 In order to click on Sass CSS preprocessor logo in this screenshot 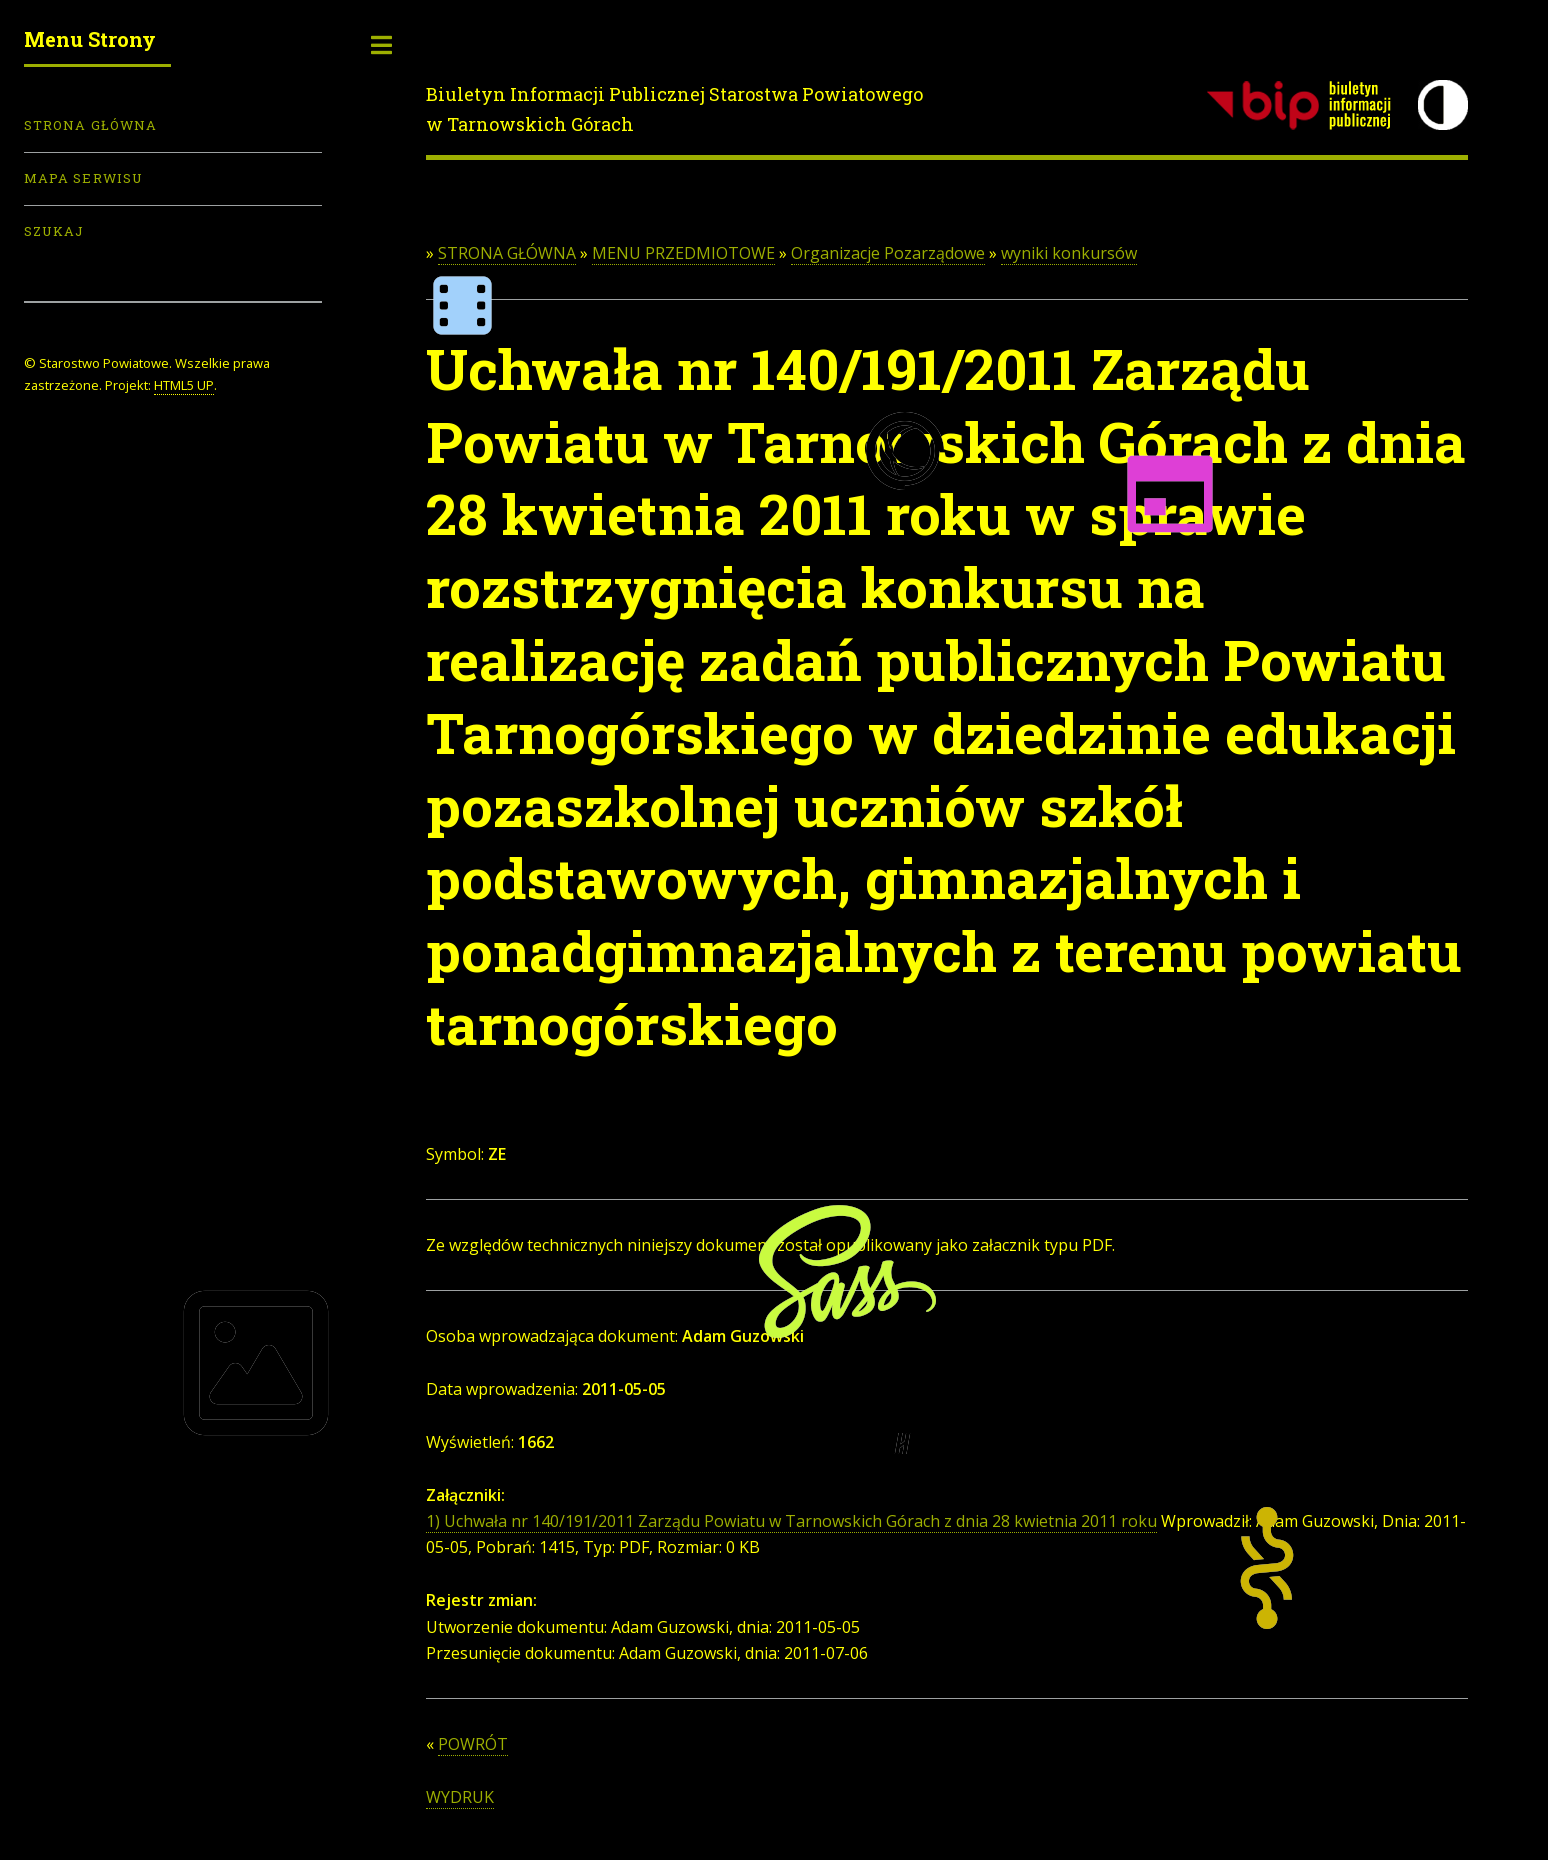, I will do `click(847, 1271)`.